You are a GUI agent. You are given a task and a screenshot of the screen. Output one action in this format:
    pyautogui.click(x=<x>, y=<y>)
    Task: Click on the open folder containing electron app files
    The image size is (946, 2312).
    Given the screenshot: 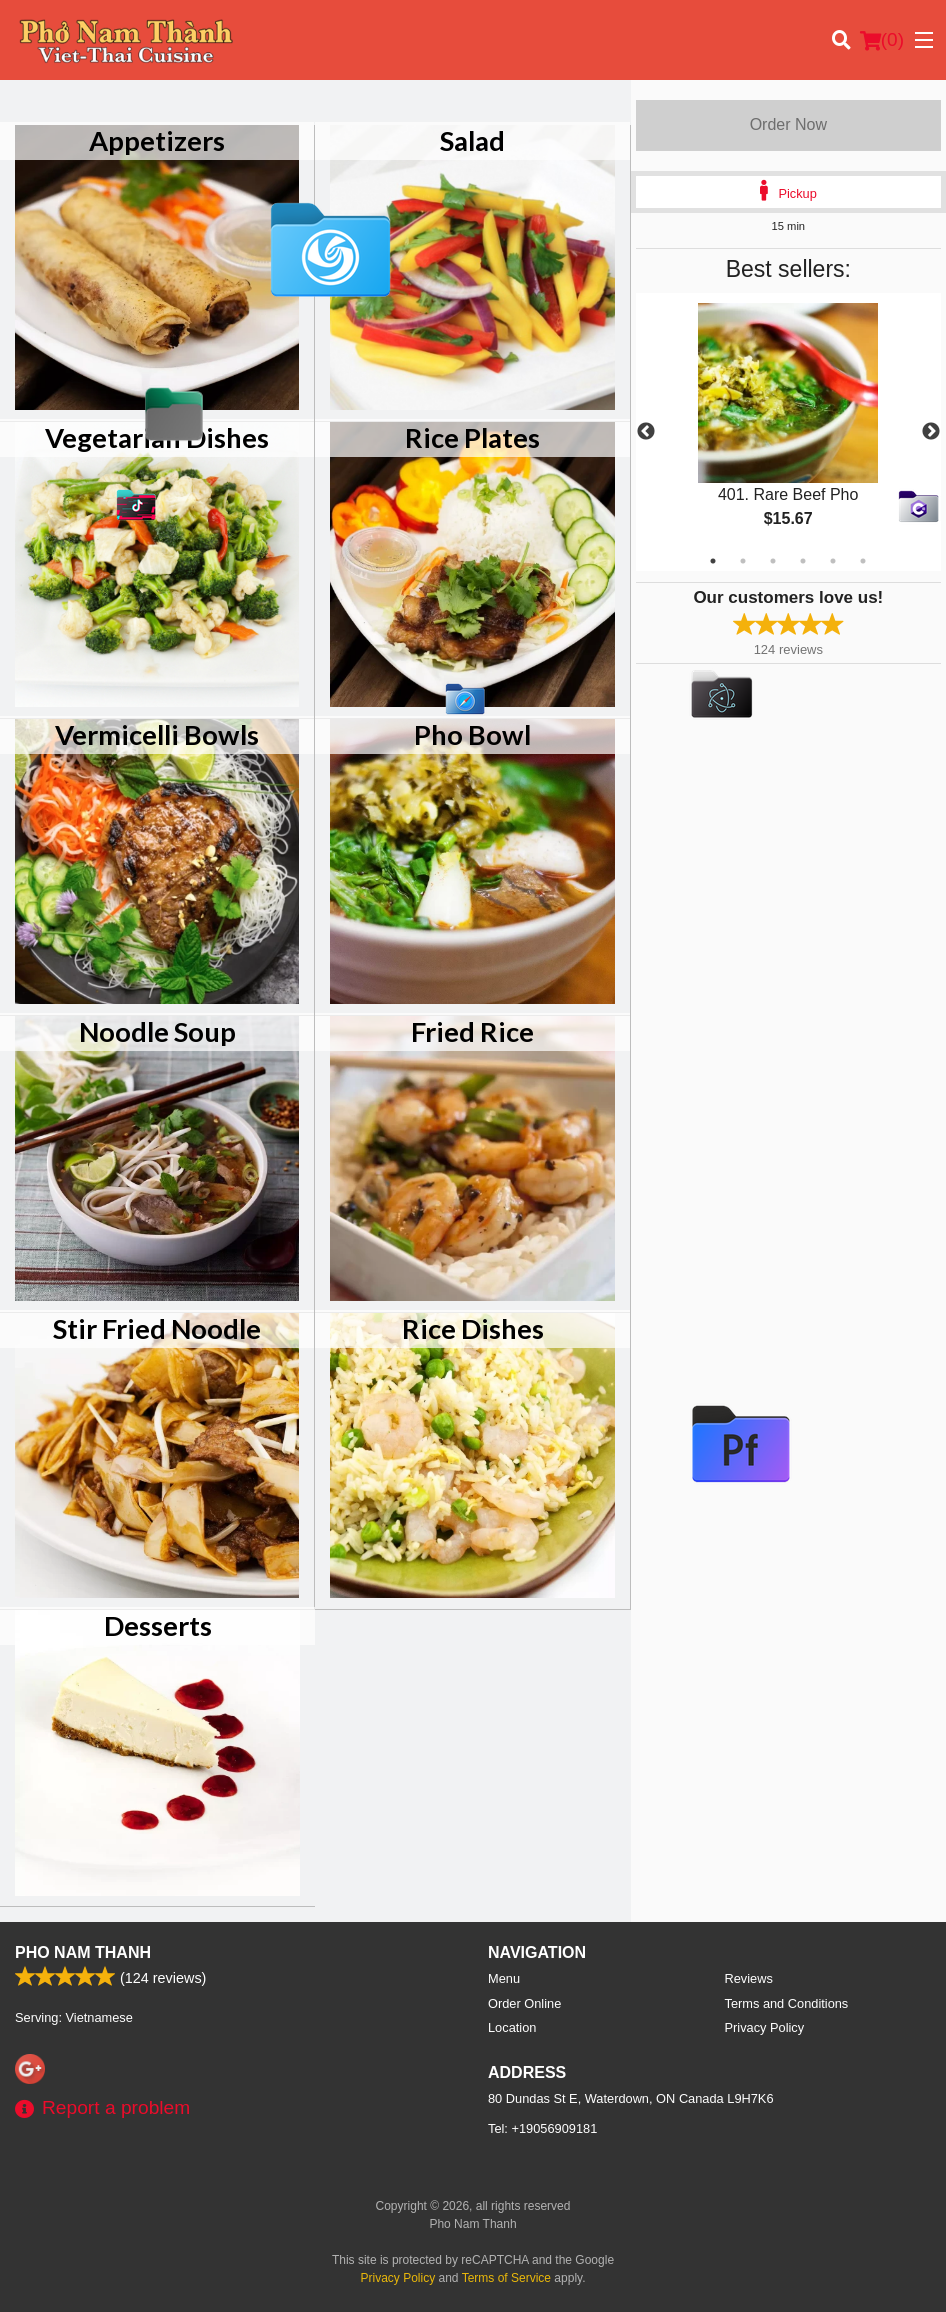 What is the action you would take?
    pyautogui.click(x=721, y=695)
    